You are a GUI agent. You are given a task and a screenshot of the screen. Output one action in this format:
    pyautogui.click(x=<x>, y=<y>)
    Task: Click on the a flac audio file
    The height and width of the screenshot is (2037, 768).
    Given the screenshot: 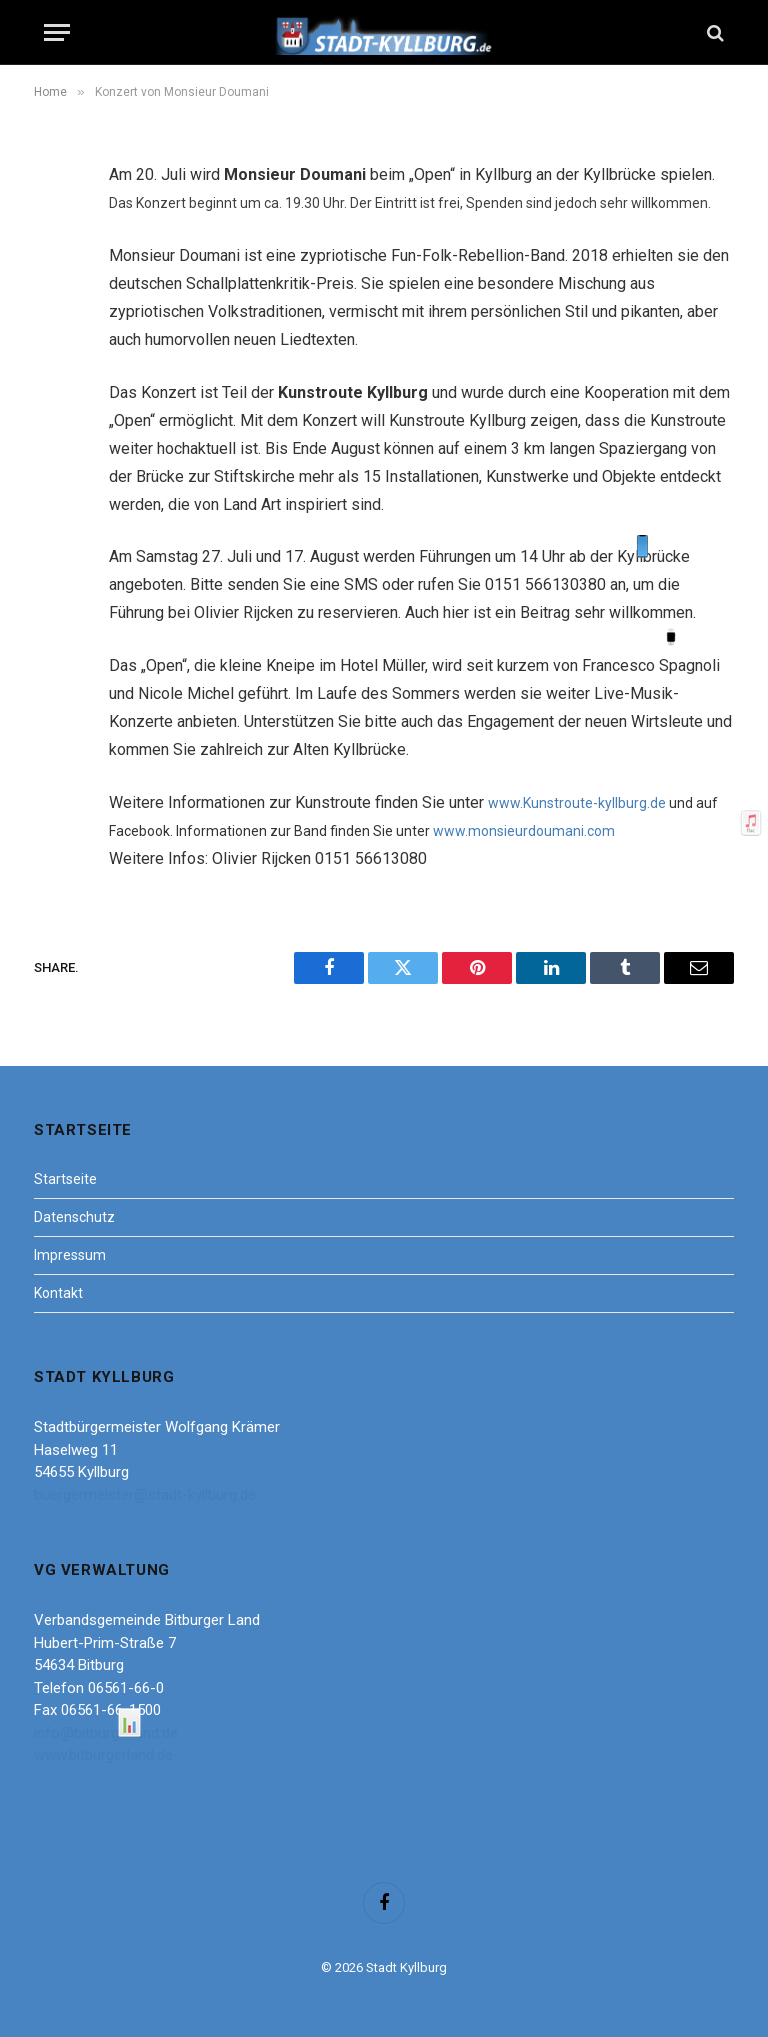 What is the action you would take?
    pyautogui.click(x=751, y=823)
    